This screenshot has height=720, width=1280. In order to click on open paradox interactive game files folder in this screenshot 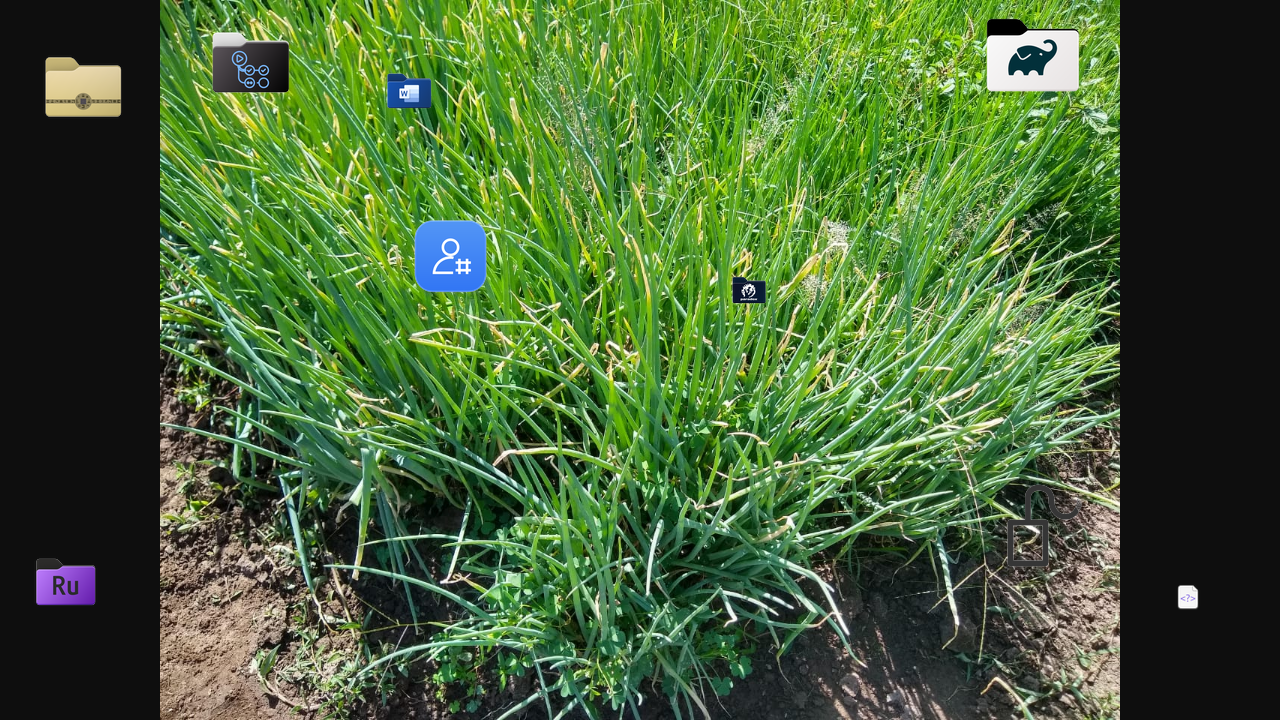, I will do `click(749, 291)`.